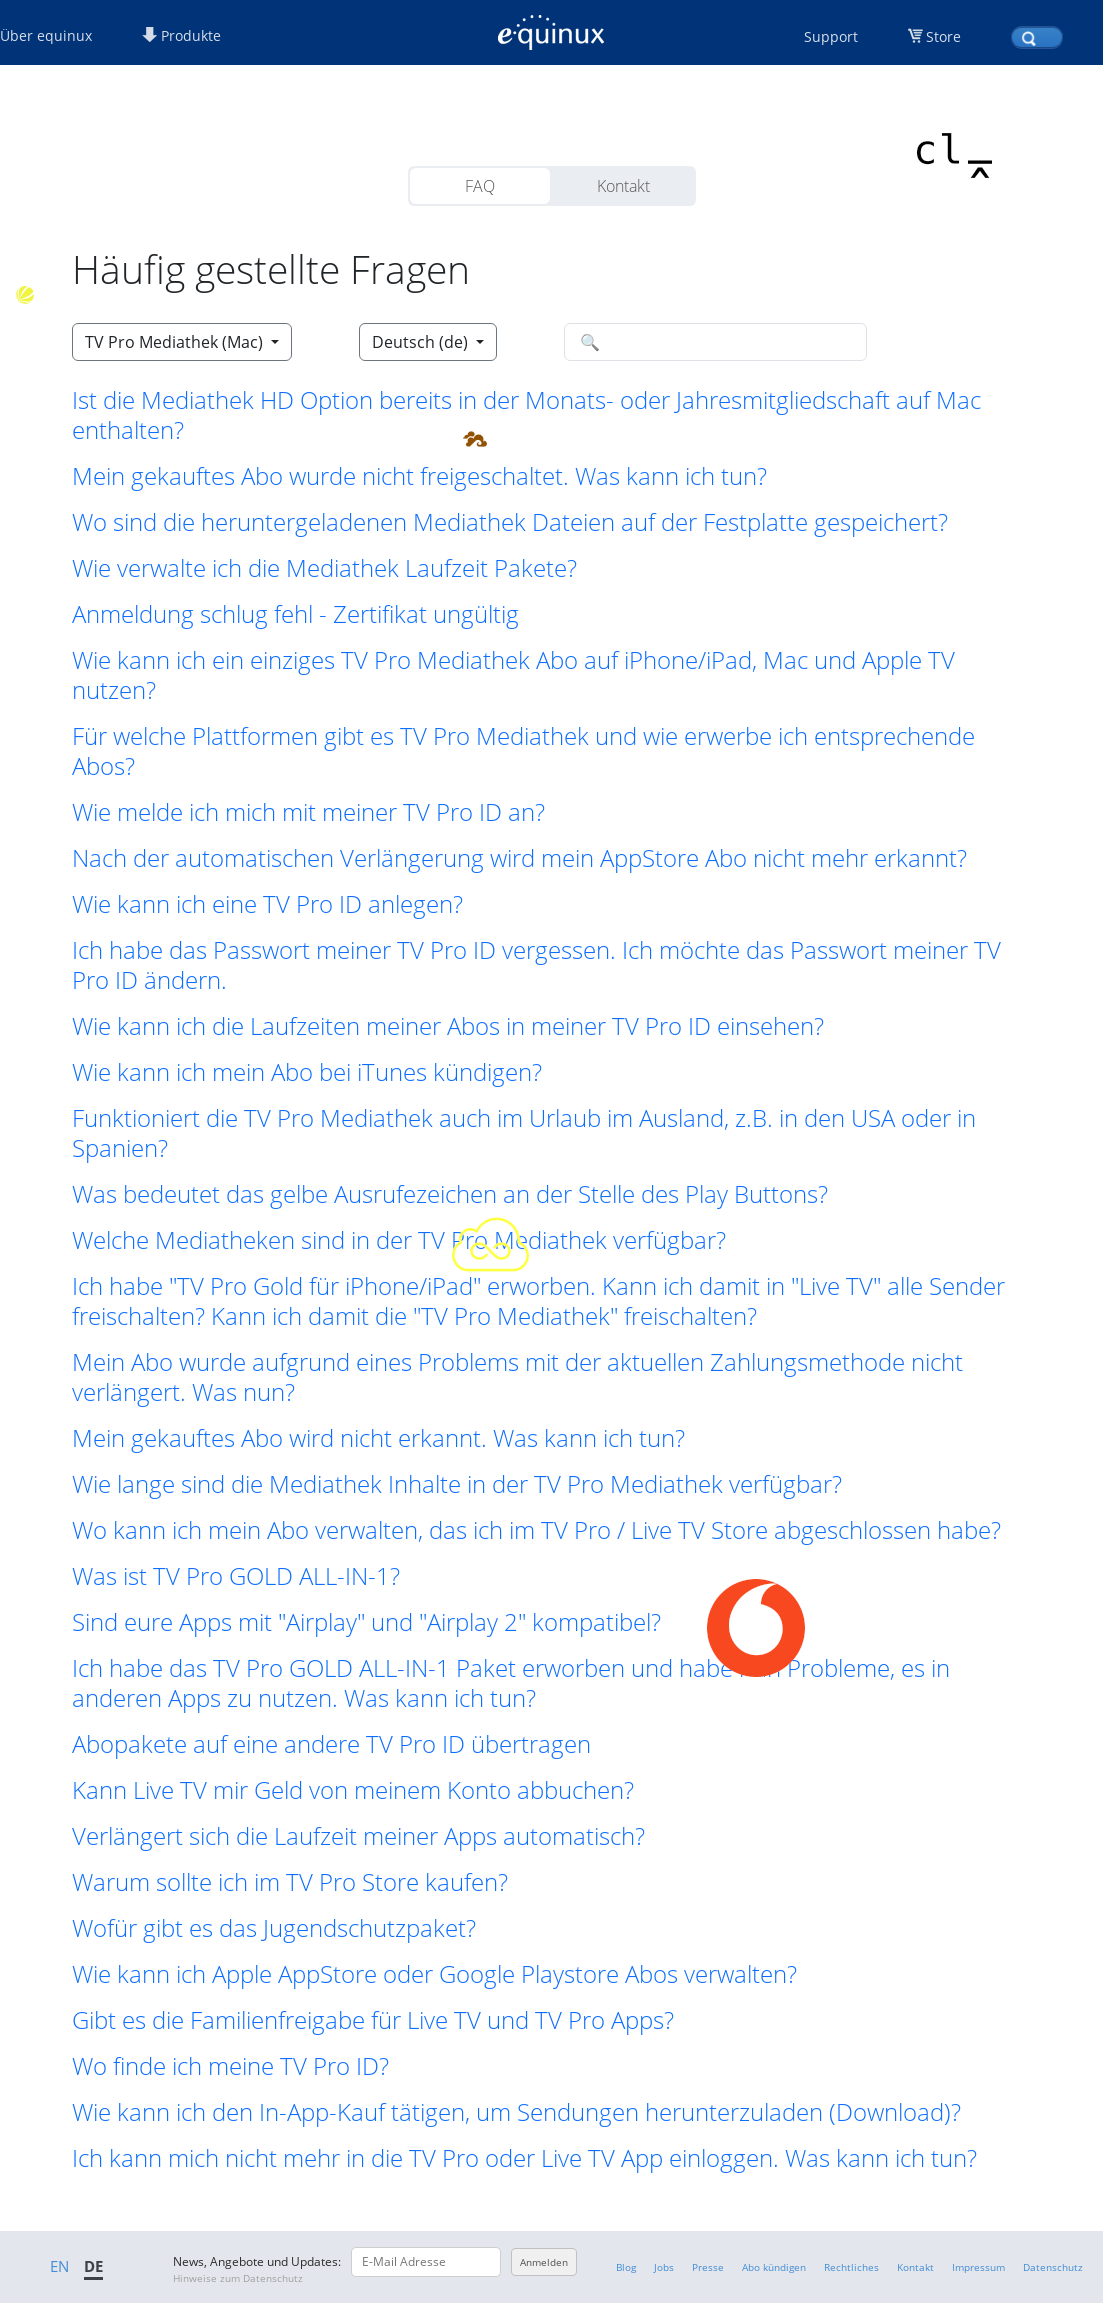 The width and height of the screenshot is (1103, 2303). I want to click on open seafile cloud storage app, so click(475, 439).